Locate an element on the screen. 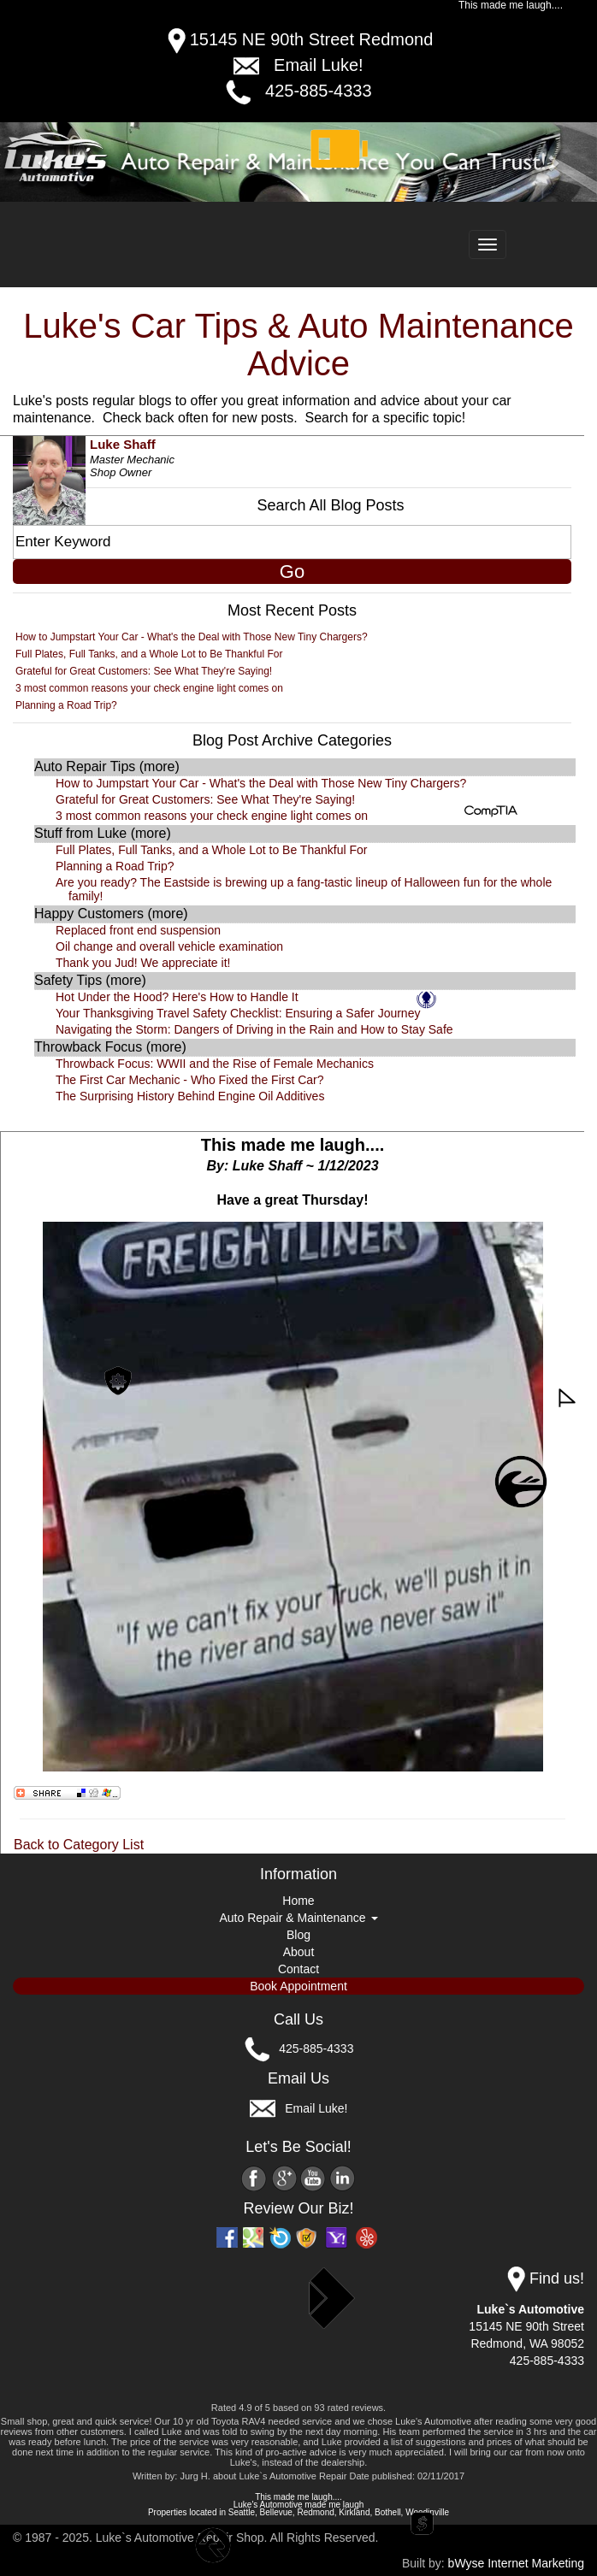  open GitKraken git client is located at coordinates (426, 999).